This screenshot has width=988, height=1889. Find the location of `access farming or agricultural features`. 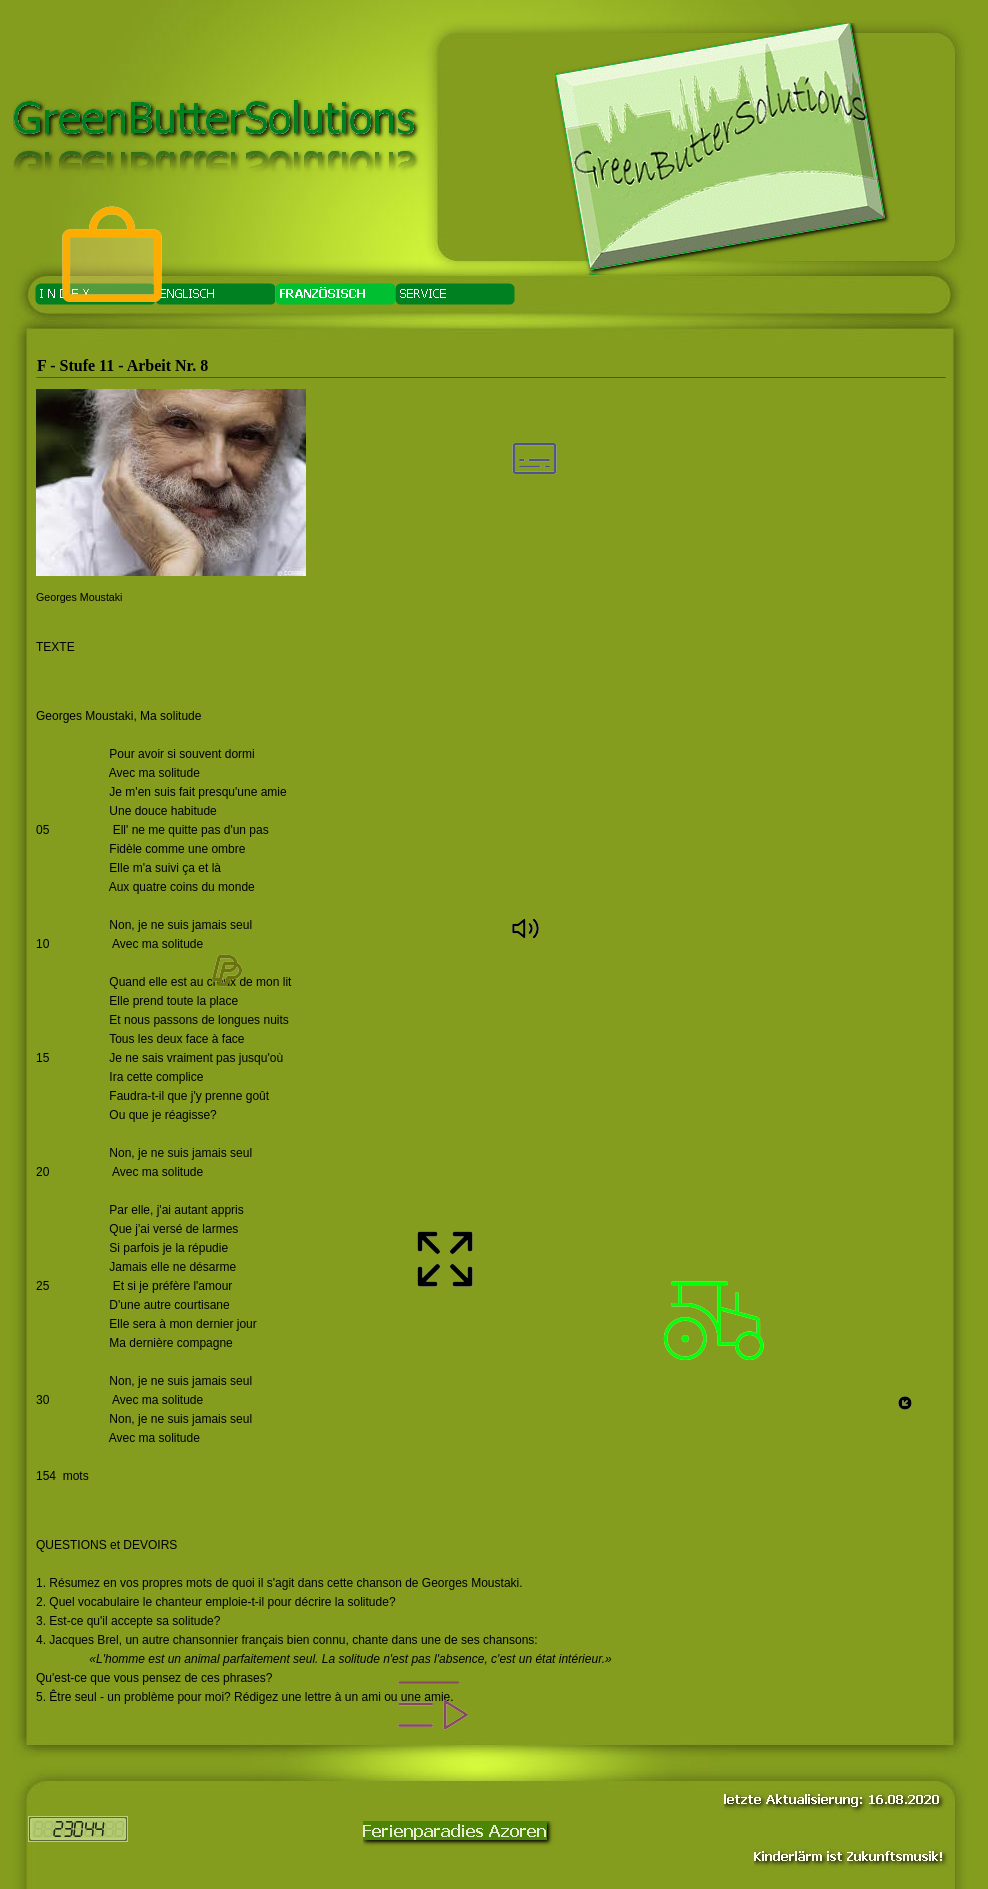

access farming or agricultural features is located at coordinates (712, 1319).